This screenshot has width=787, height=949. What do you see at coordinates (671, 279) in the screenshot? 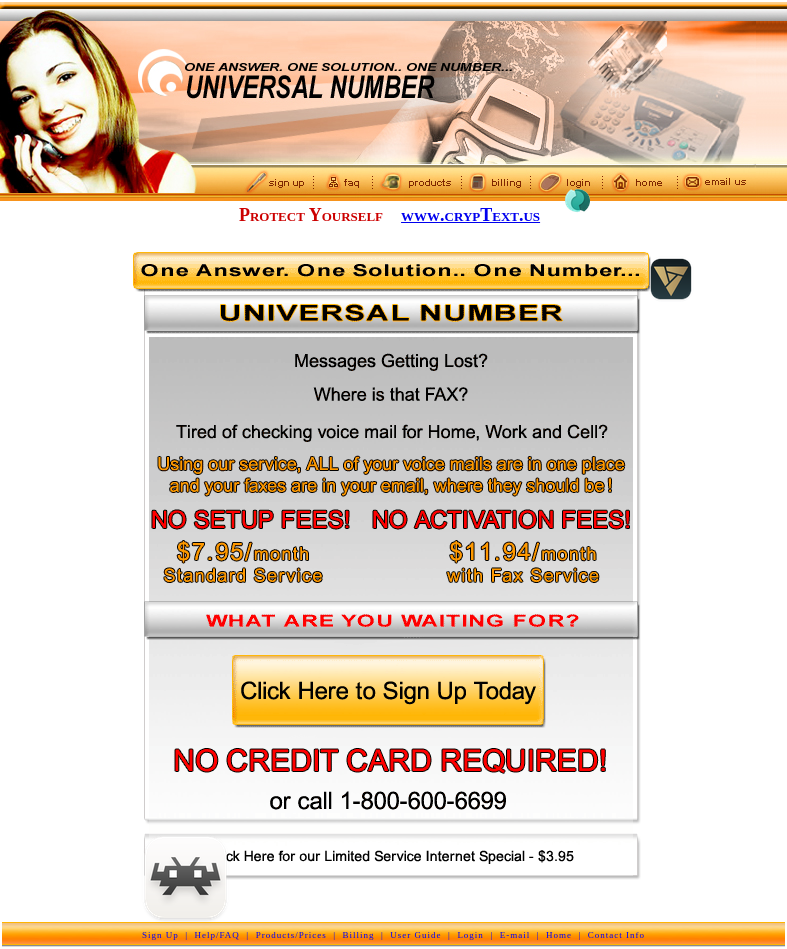
I see `open the Artifact app` at bounding box center [671, 279].